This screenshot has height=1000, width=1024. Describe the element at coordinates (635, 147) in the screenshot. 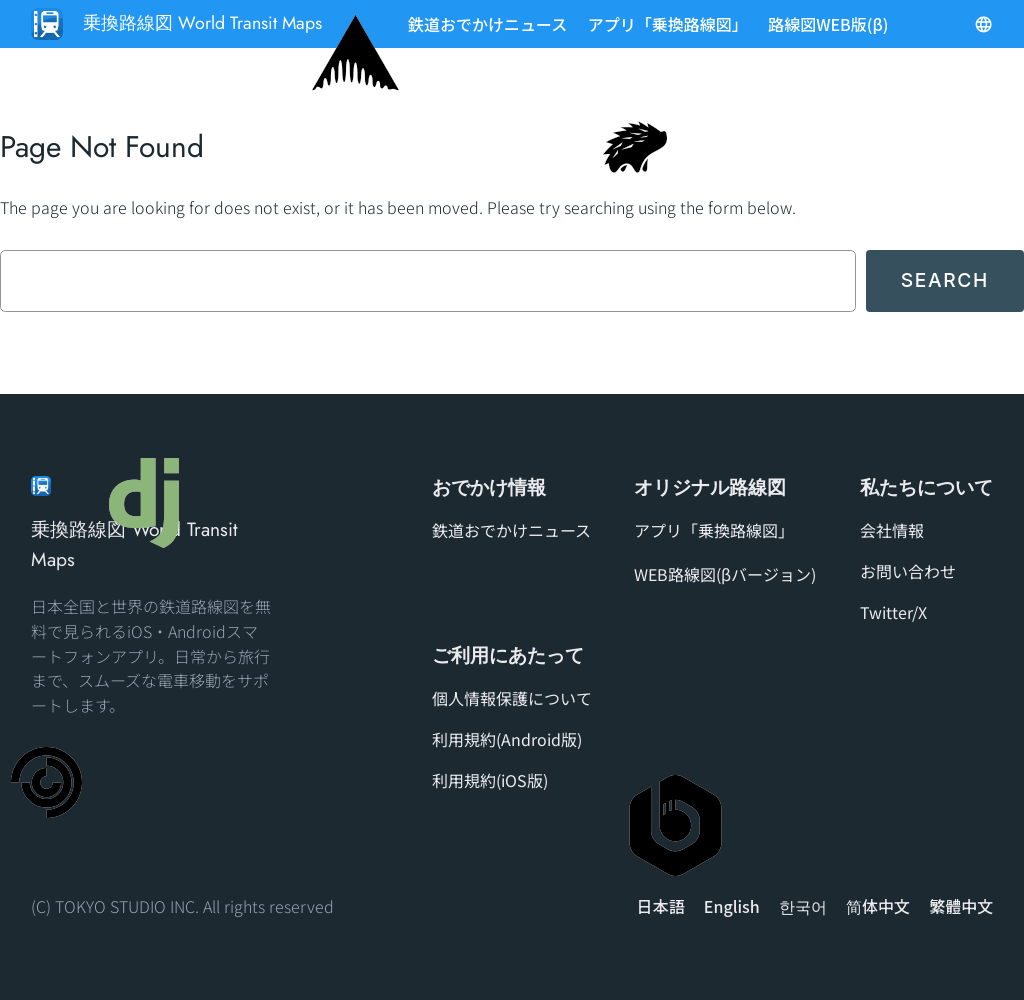

I see `percy visual testing platform logo` at that location.